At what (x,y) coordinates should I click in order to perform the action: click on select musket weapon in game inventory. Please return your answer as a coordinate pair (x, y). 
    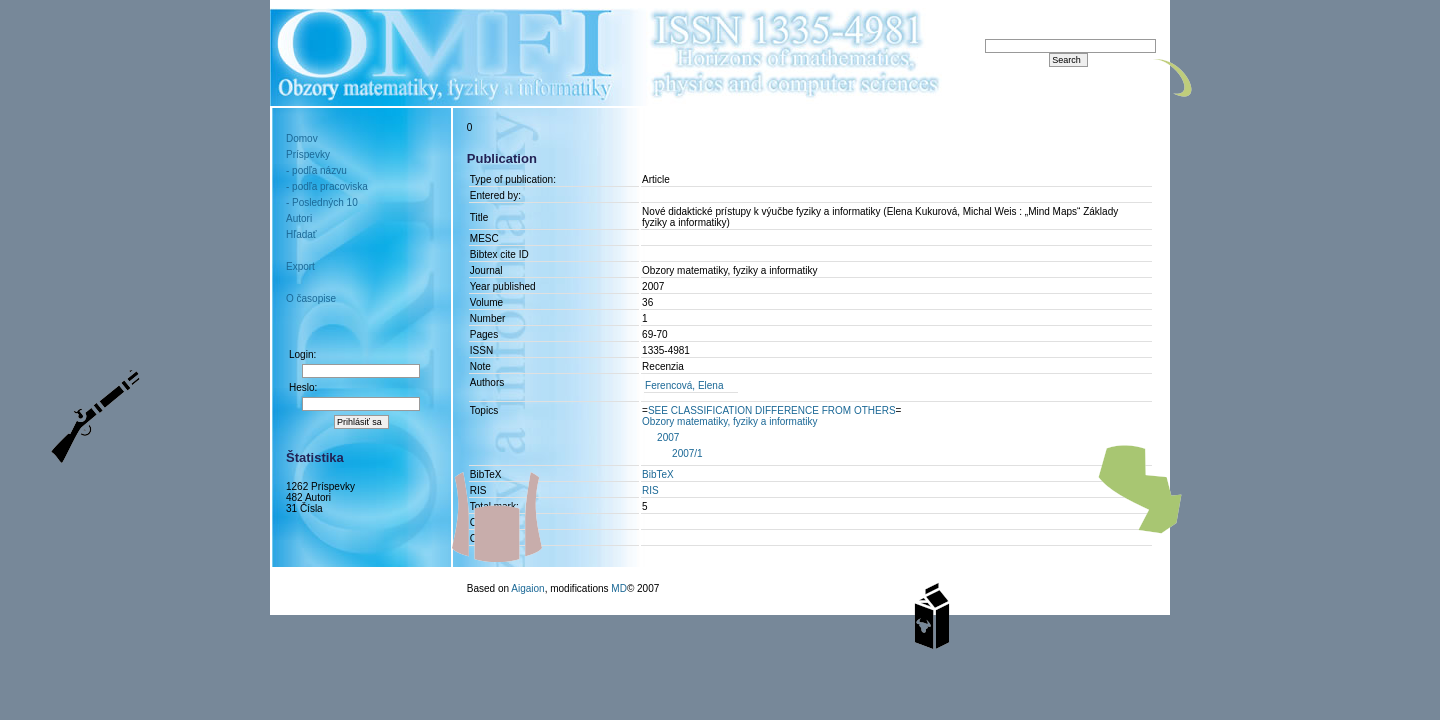
    Looking at the image, I should click on (95, 416).